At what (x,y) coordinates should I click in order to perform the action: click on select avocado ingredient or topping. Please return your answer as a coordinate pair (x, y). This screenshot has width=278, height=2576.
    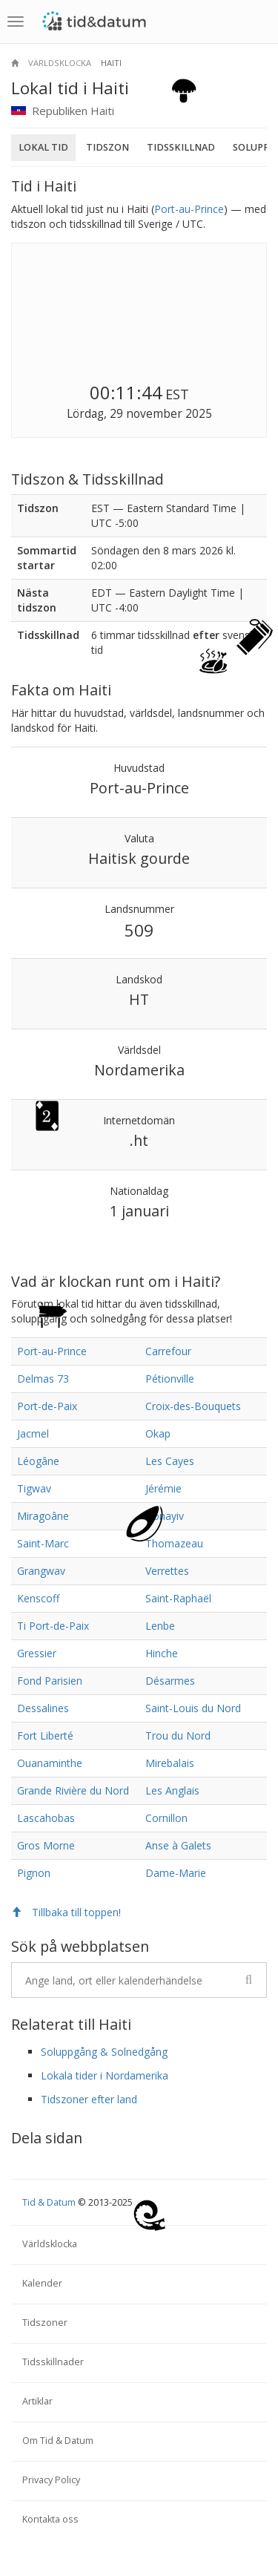
    Looking at the image, I should click on (145, 1524).